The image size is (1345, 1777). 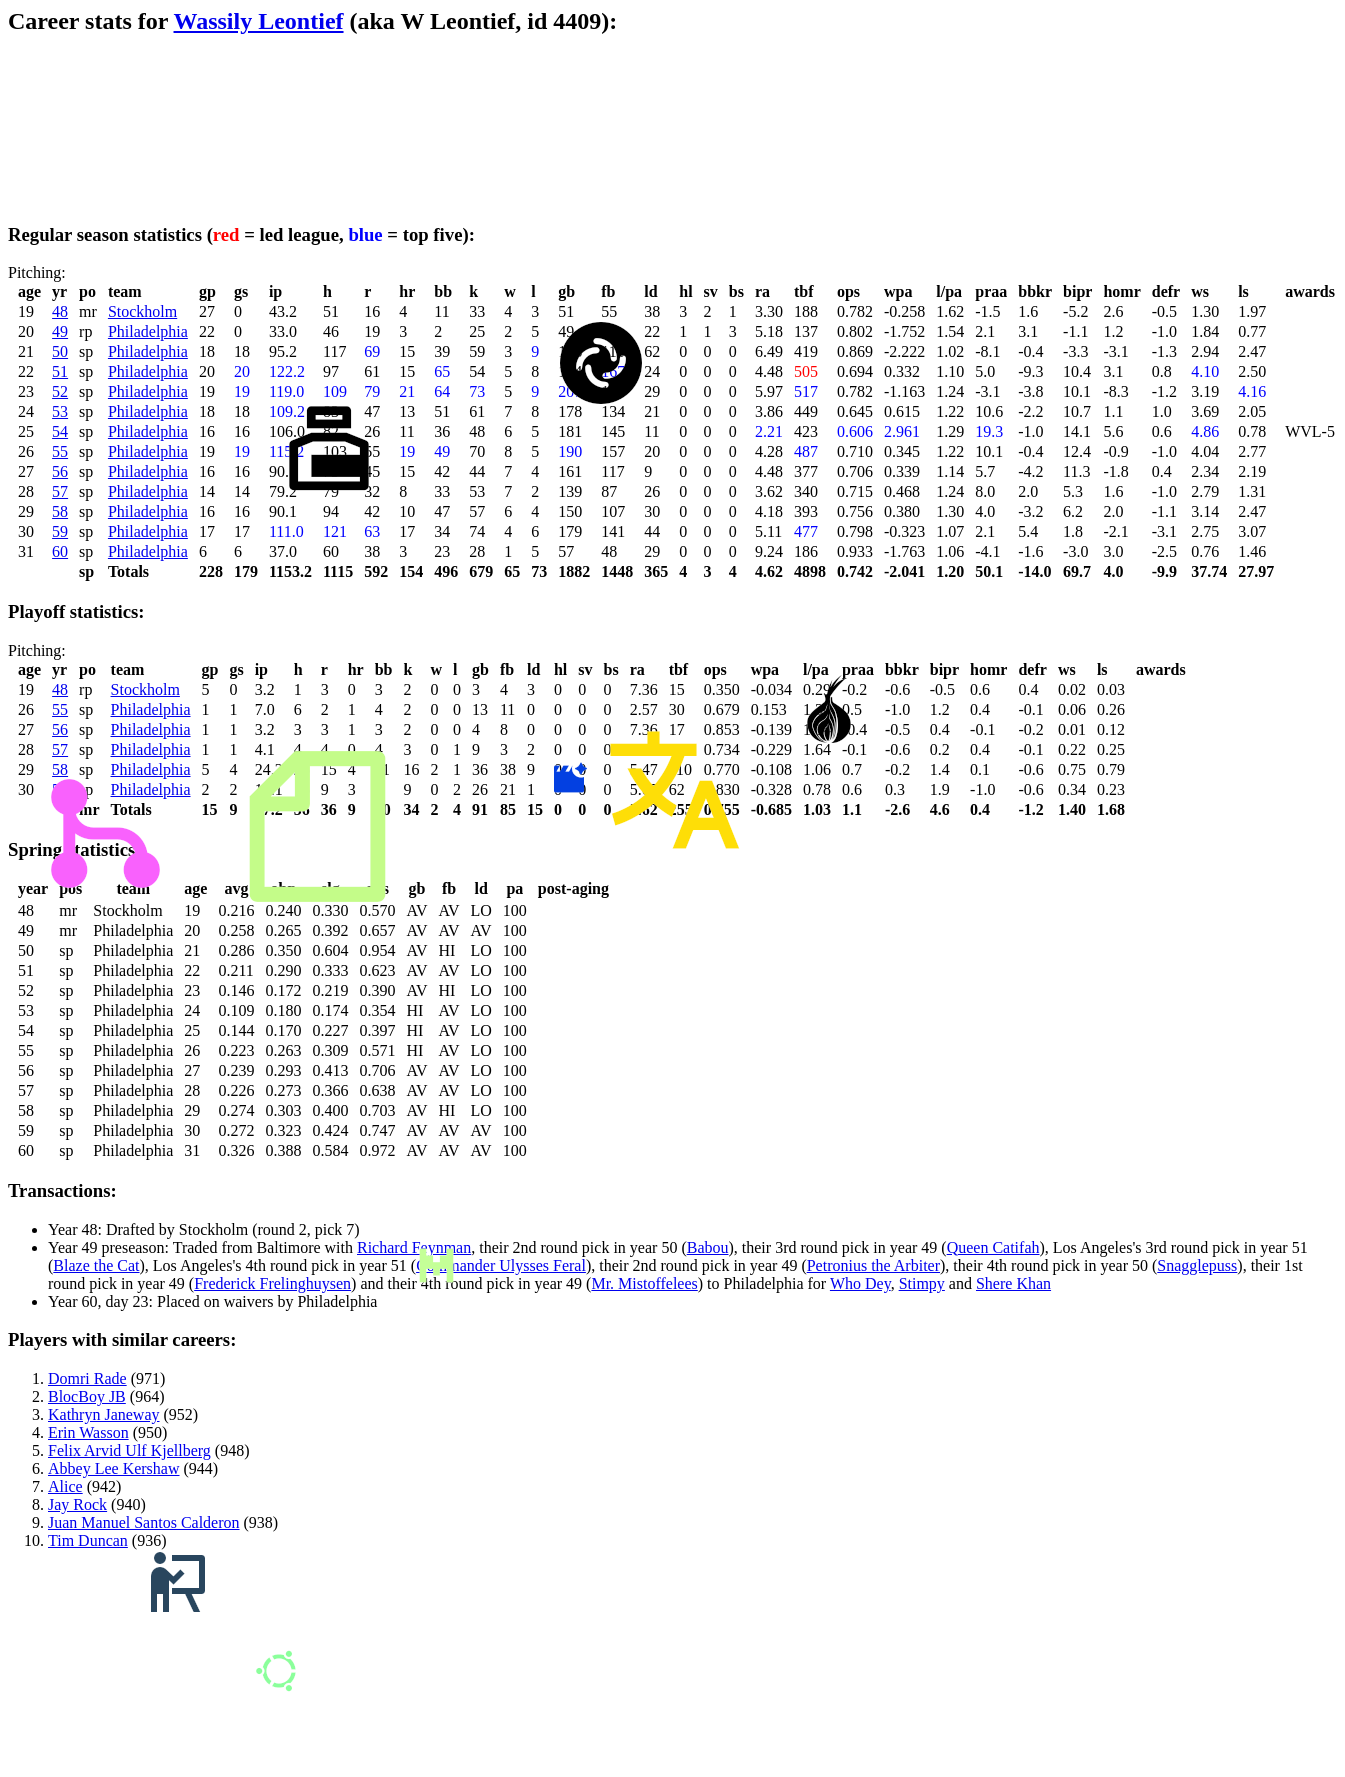 I want to click on translate text to another language, so click(x=672, y=793).